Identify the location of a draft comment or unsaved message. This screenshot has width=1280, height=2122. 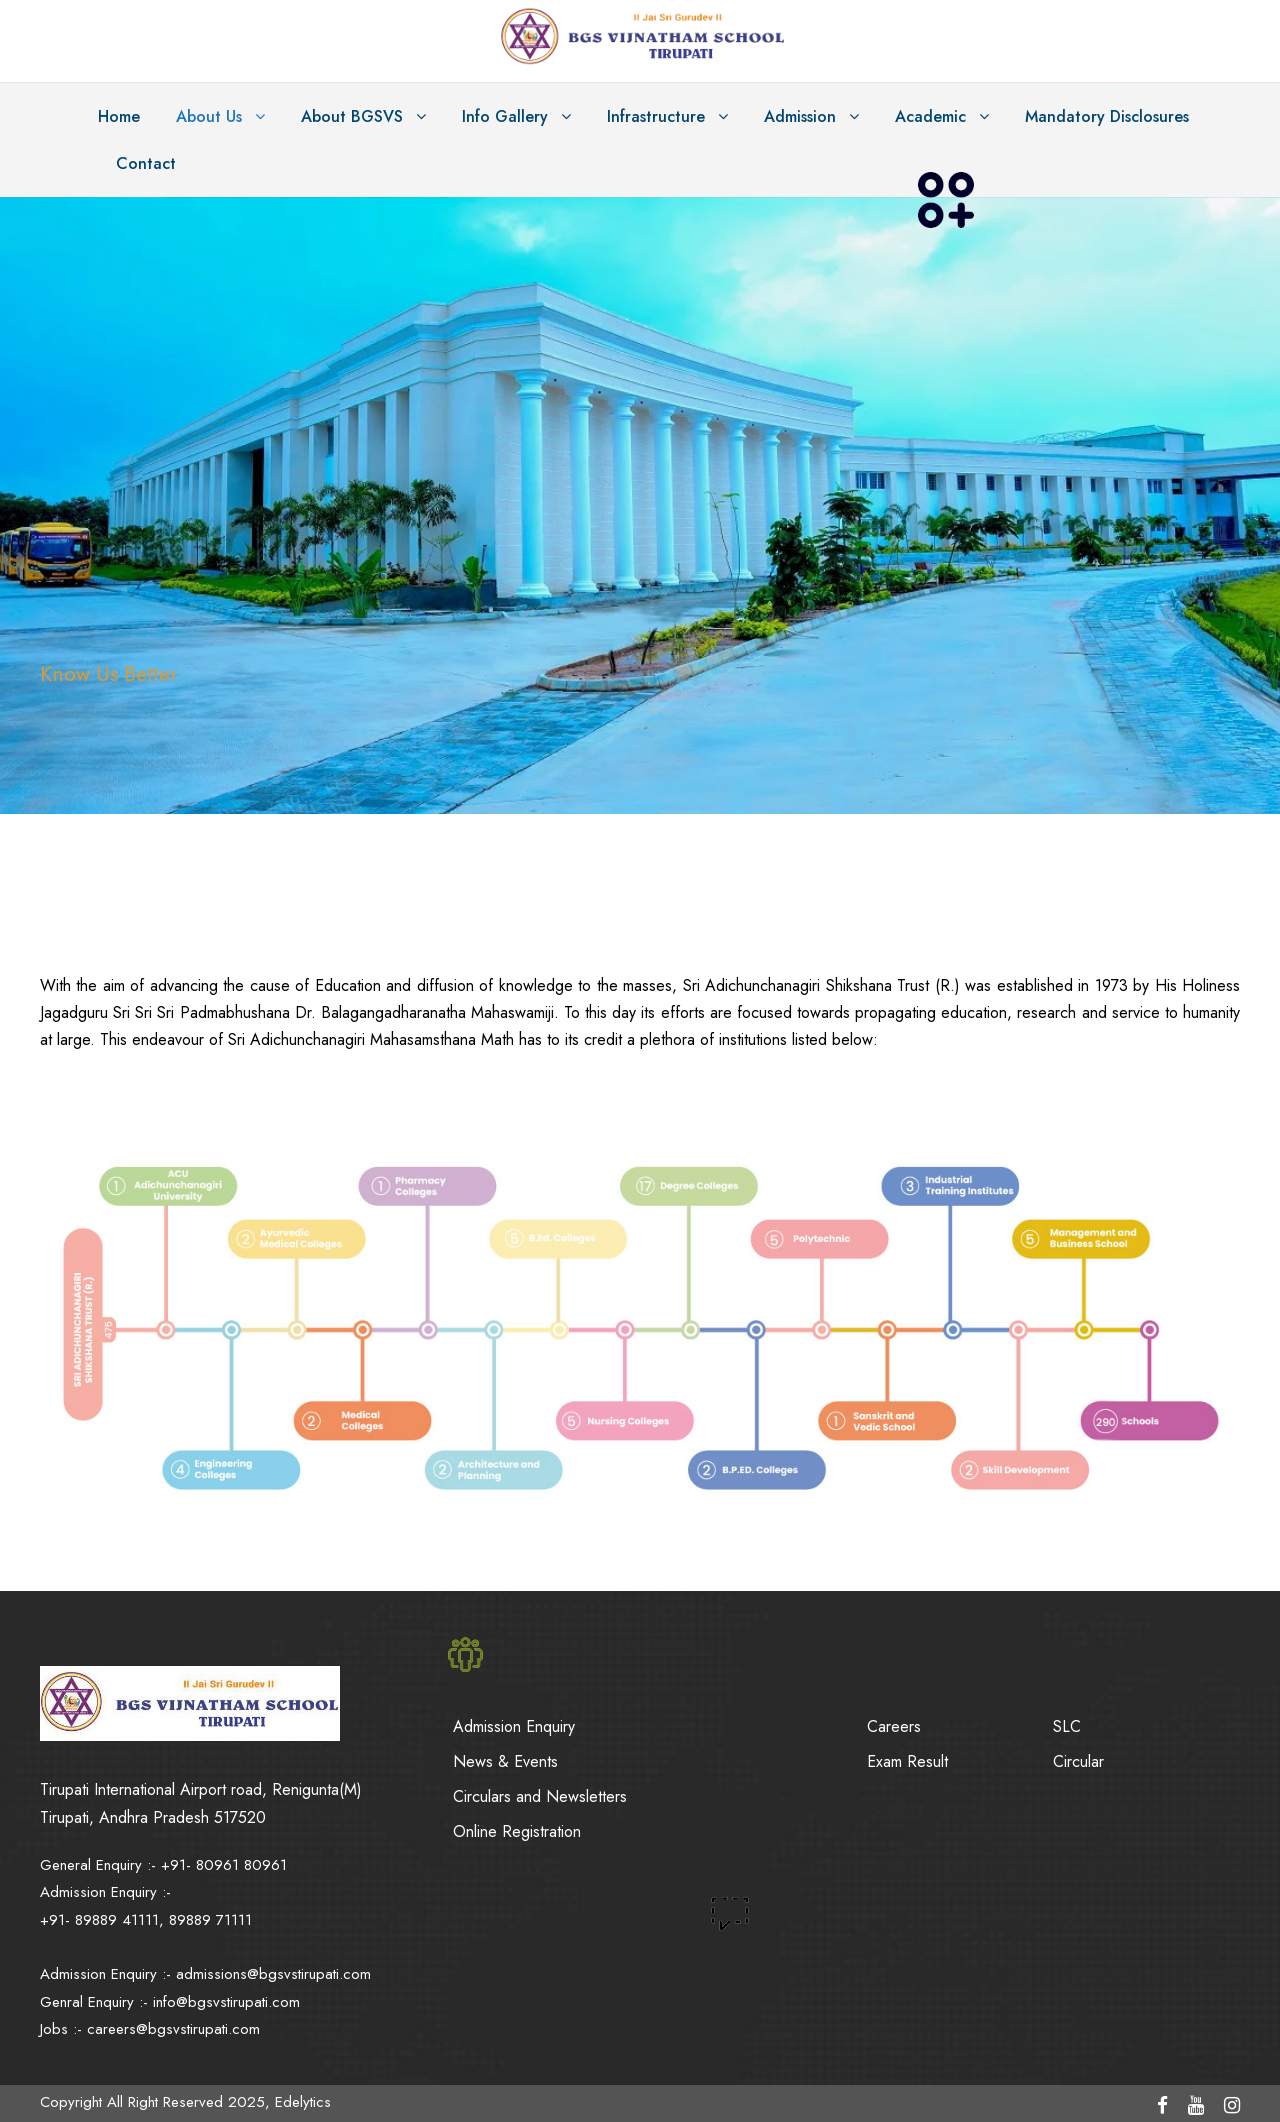
(730, 1913).